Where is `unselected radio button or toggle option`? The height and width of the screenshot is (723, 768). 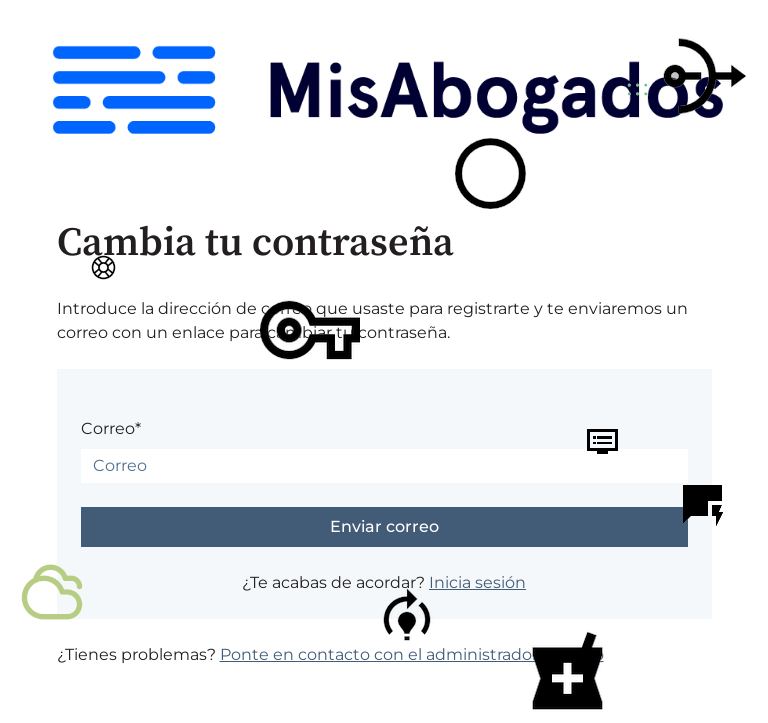
unselected radio button or toggle option is located at coordinates (490, 173).